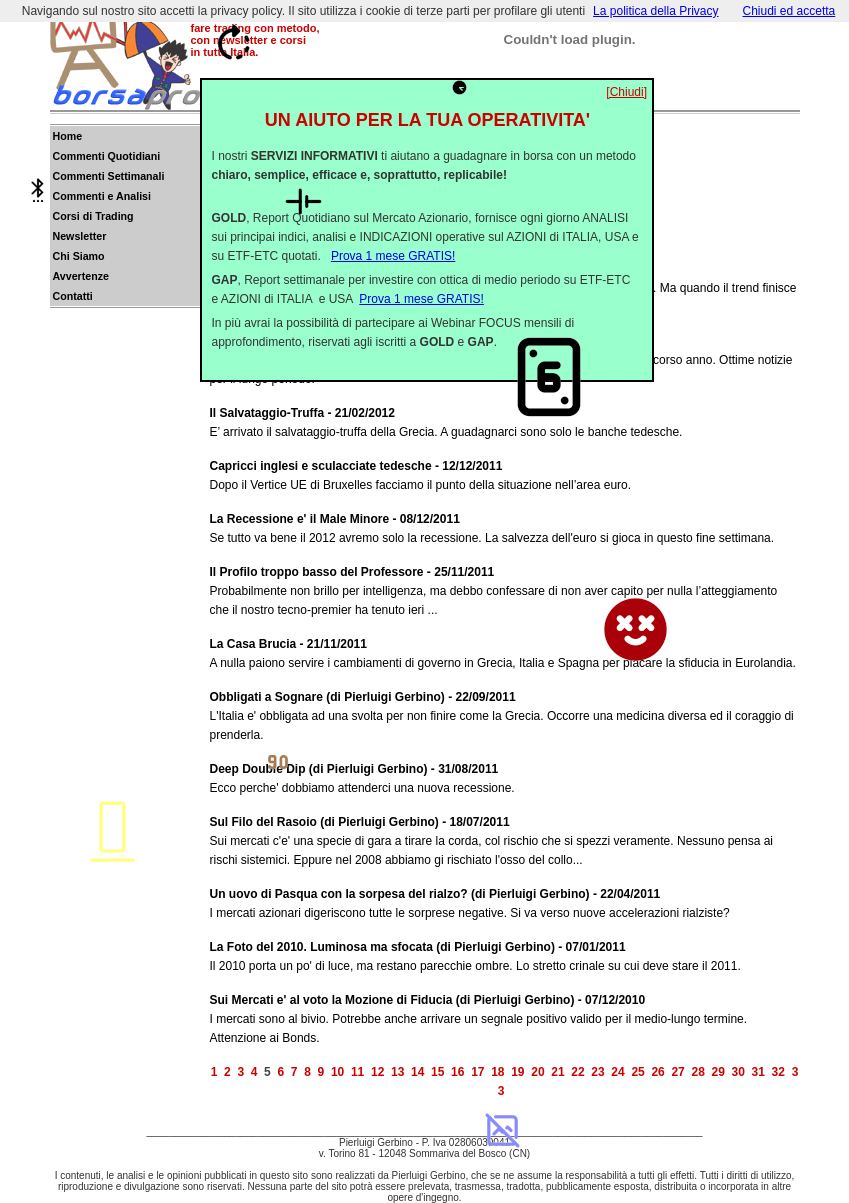 Image resolution: width=849 pixels, height=1203 pixels. What do you see at coordinates (112, 830) in the screenshot?
I see `align element to bottom edge` at bounding box center [112, 830].